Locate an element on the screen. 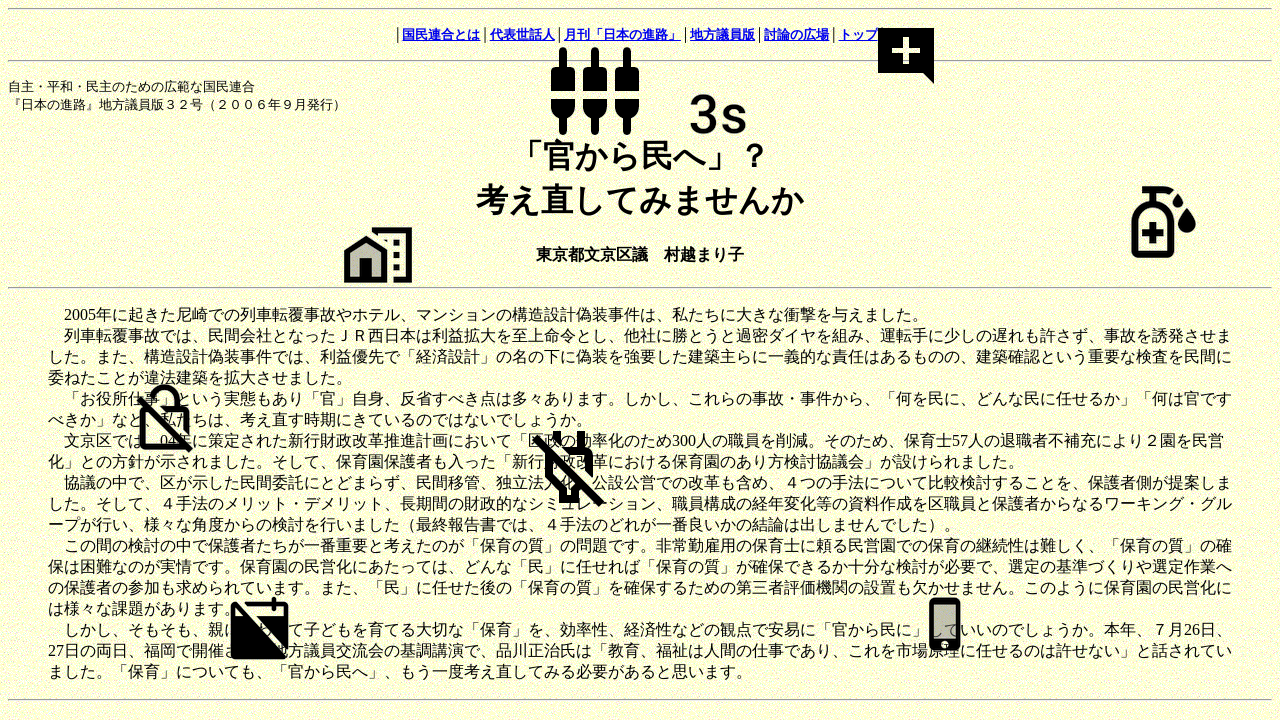 The width and height of the screenshot is (1280, 720). access hand sanitizer station information is located at coordinates (1160, 222).